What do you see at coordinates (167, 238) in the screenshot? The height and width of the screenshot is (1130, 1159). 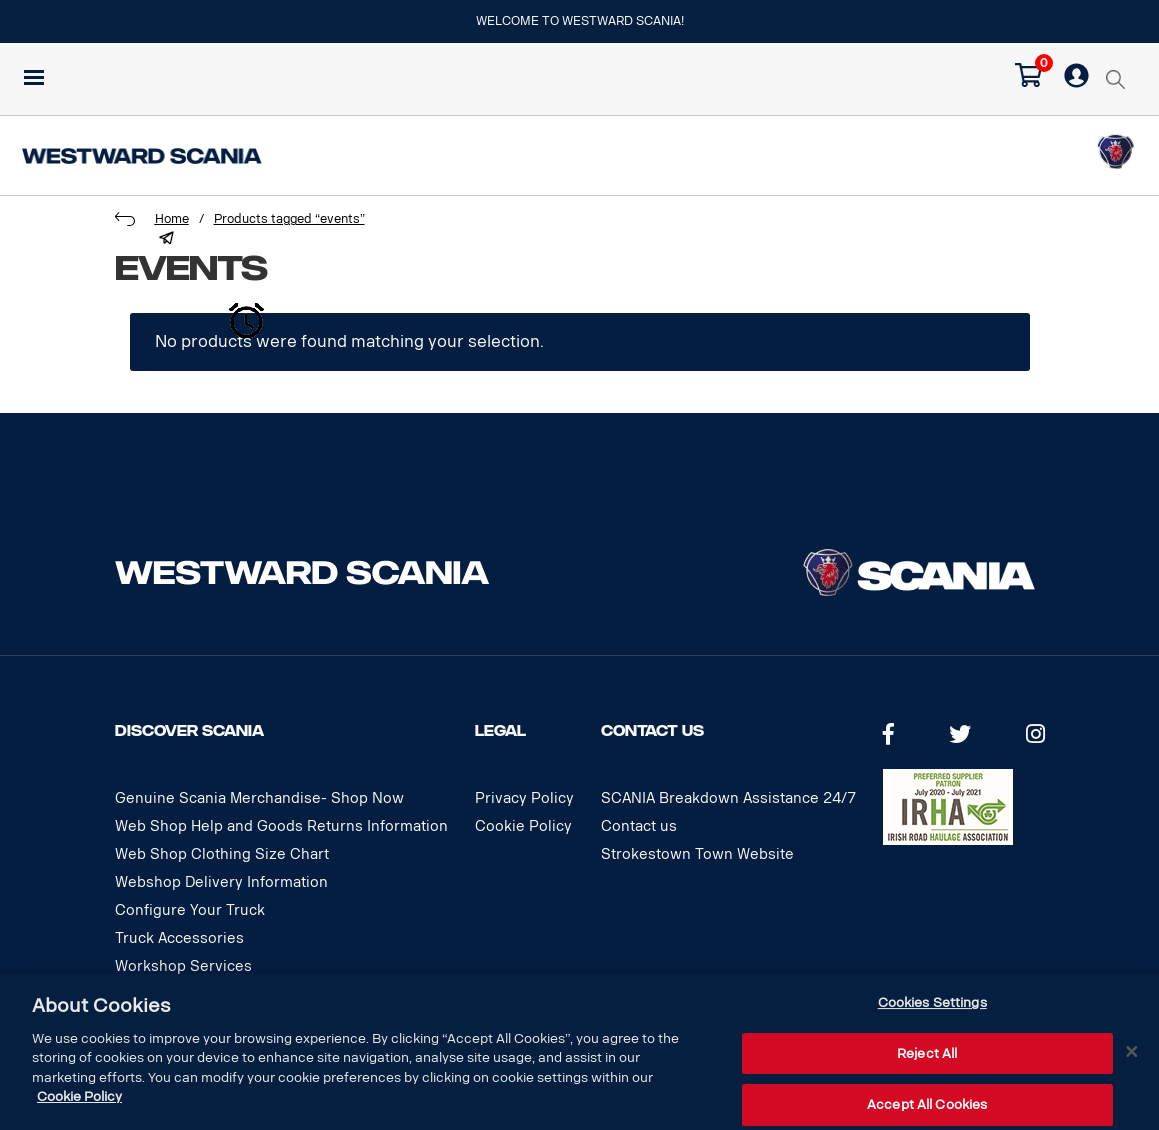 I see `open Telegram messaging app` at bounding box center [167, 238].